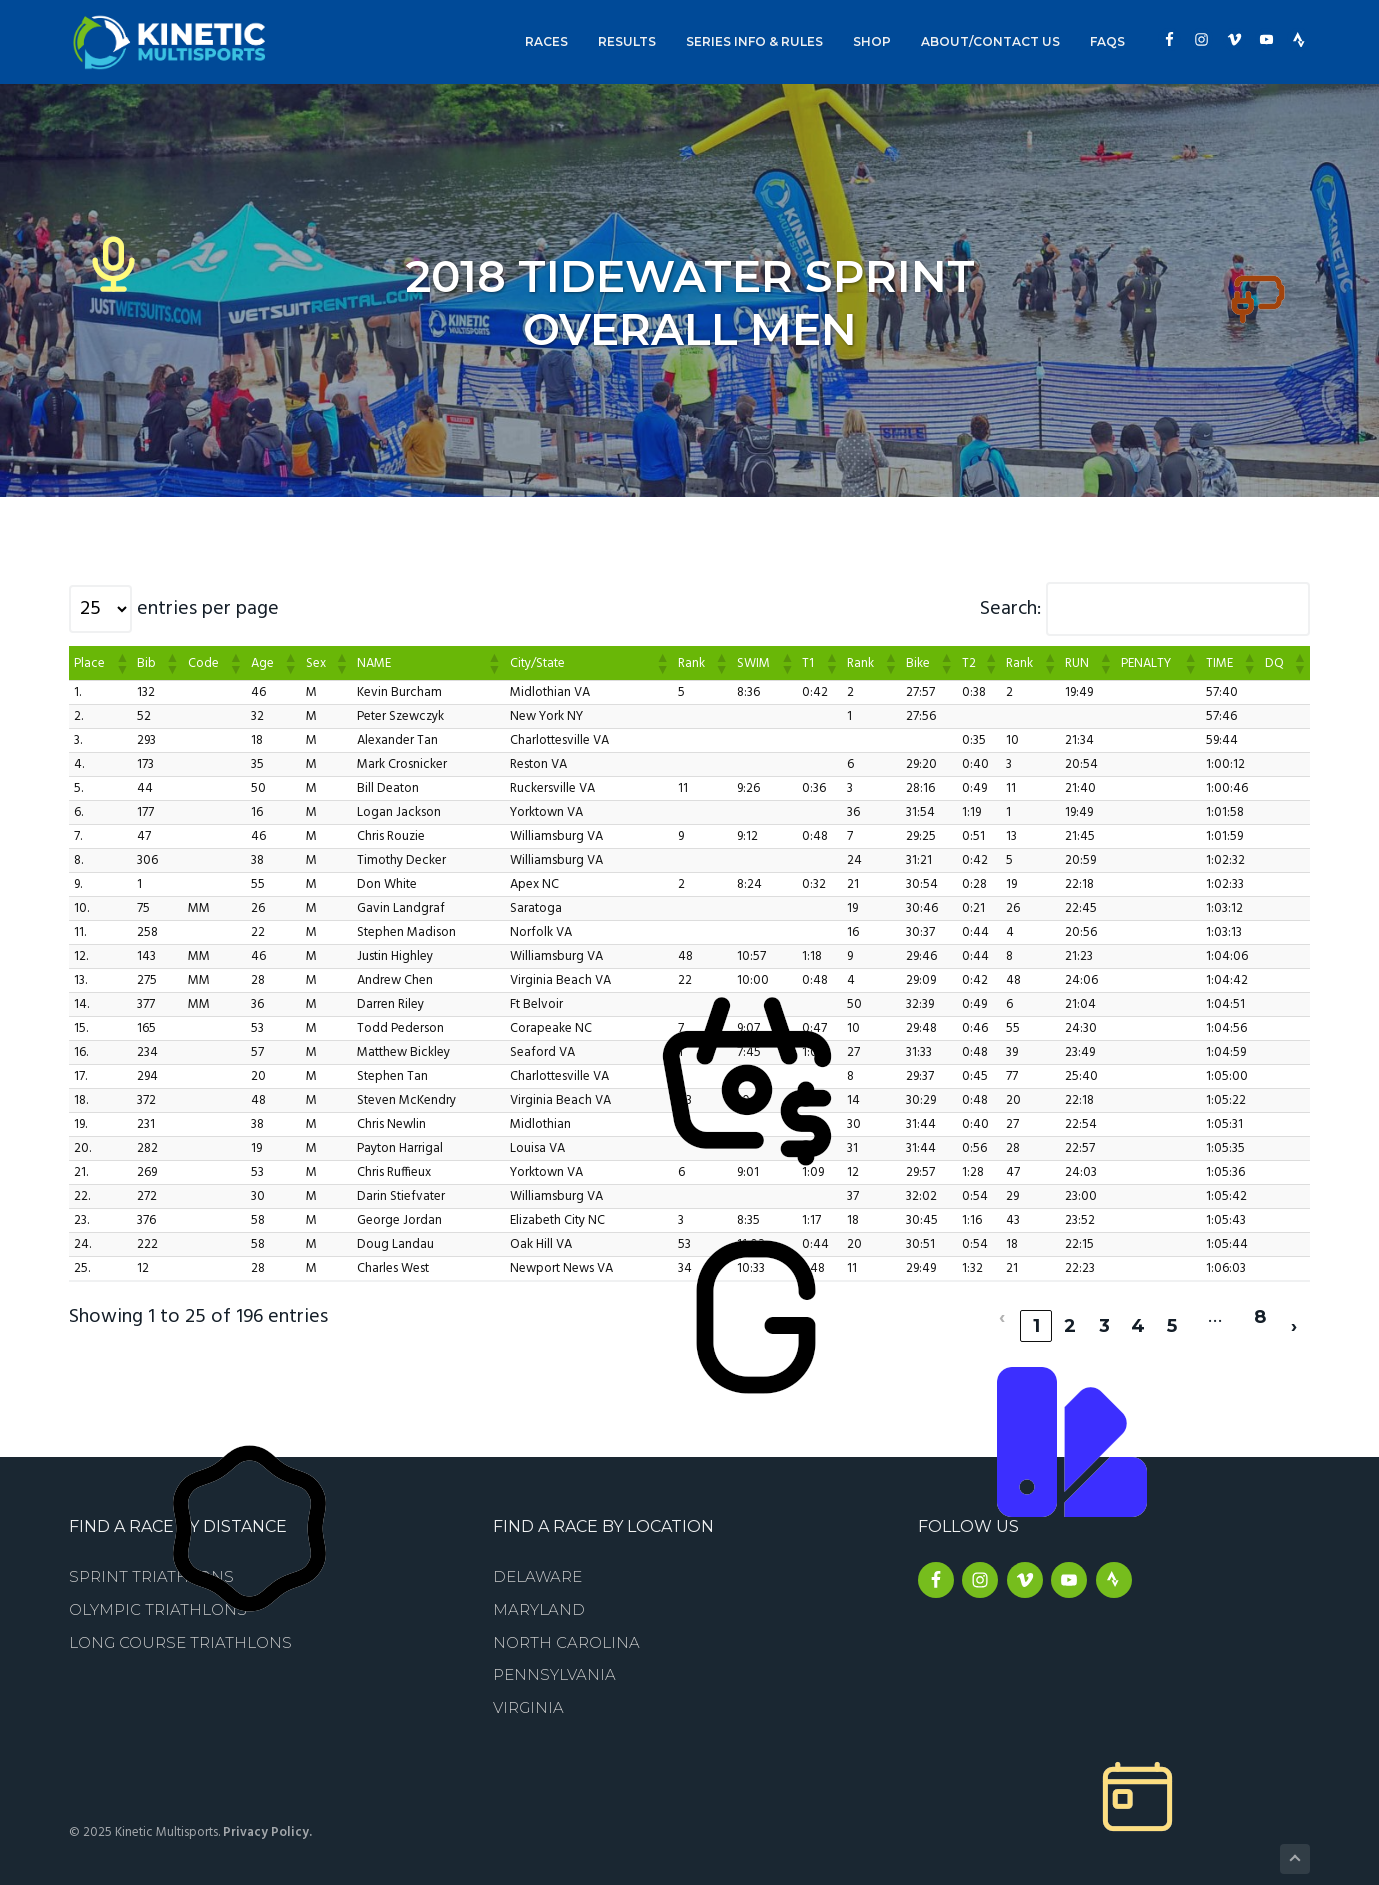 The image size is (1379, 1885). Describe the element at coordinates (1137, 1796) in the screenshot. I see `view today's date or events` at that location.